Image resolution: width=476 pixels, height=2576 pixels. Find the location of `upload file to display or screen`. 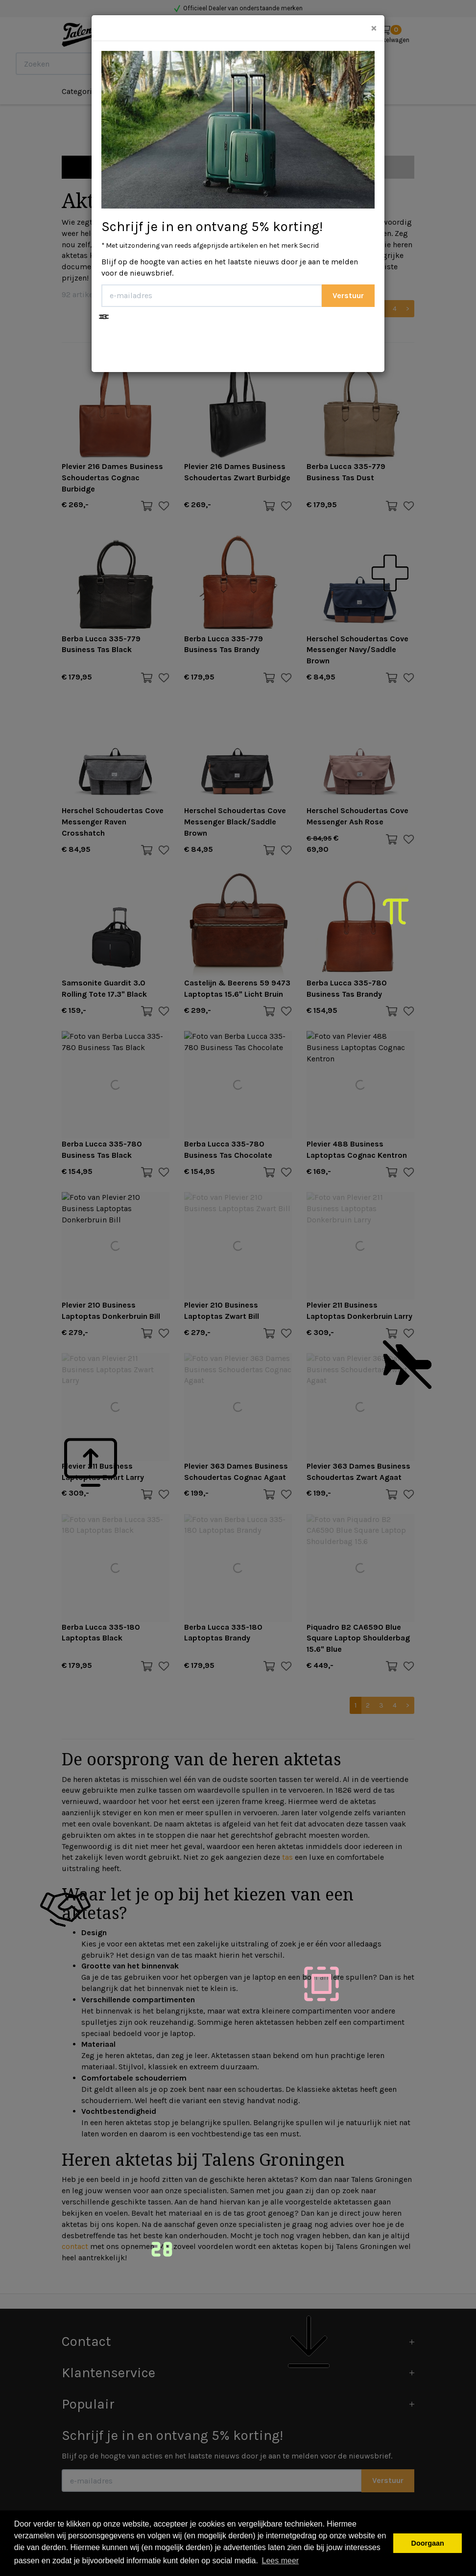

upload file to display or screen is located at coordinates (91, 1460).